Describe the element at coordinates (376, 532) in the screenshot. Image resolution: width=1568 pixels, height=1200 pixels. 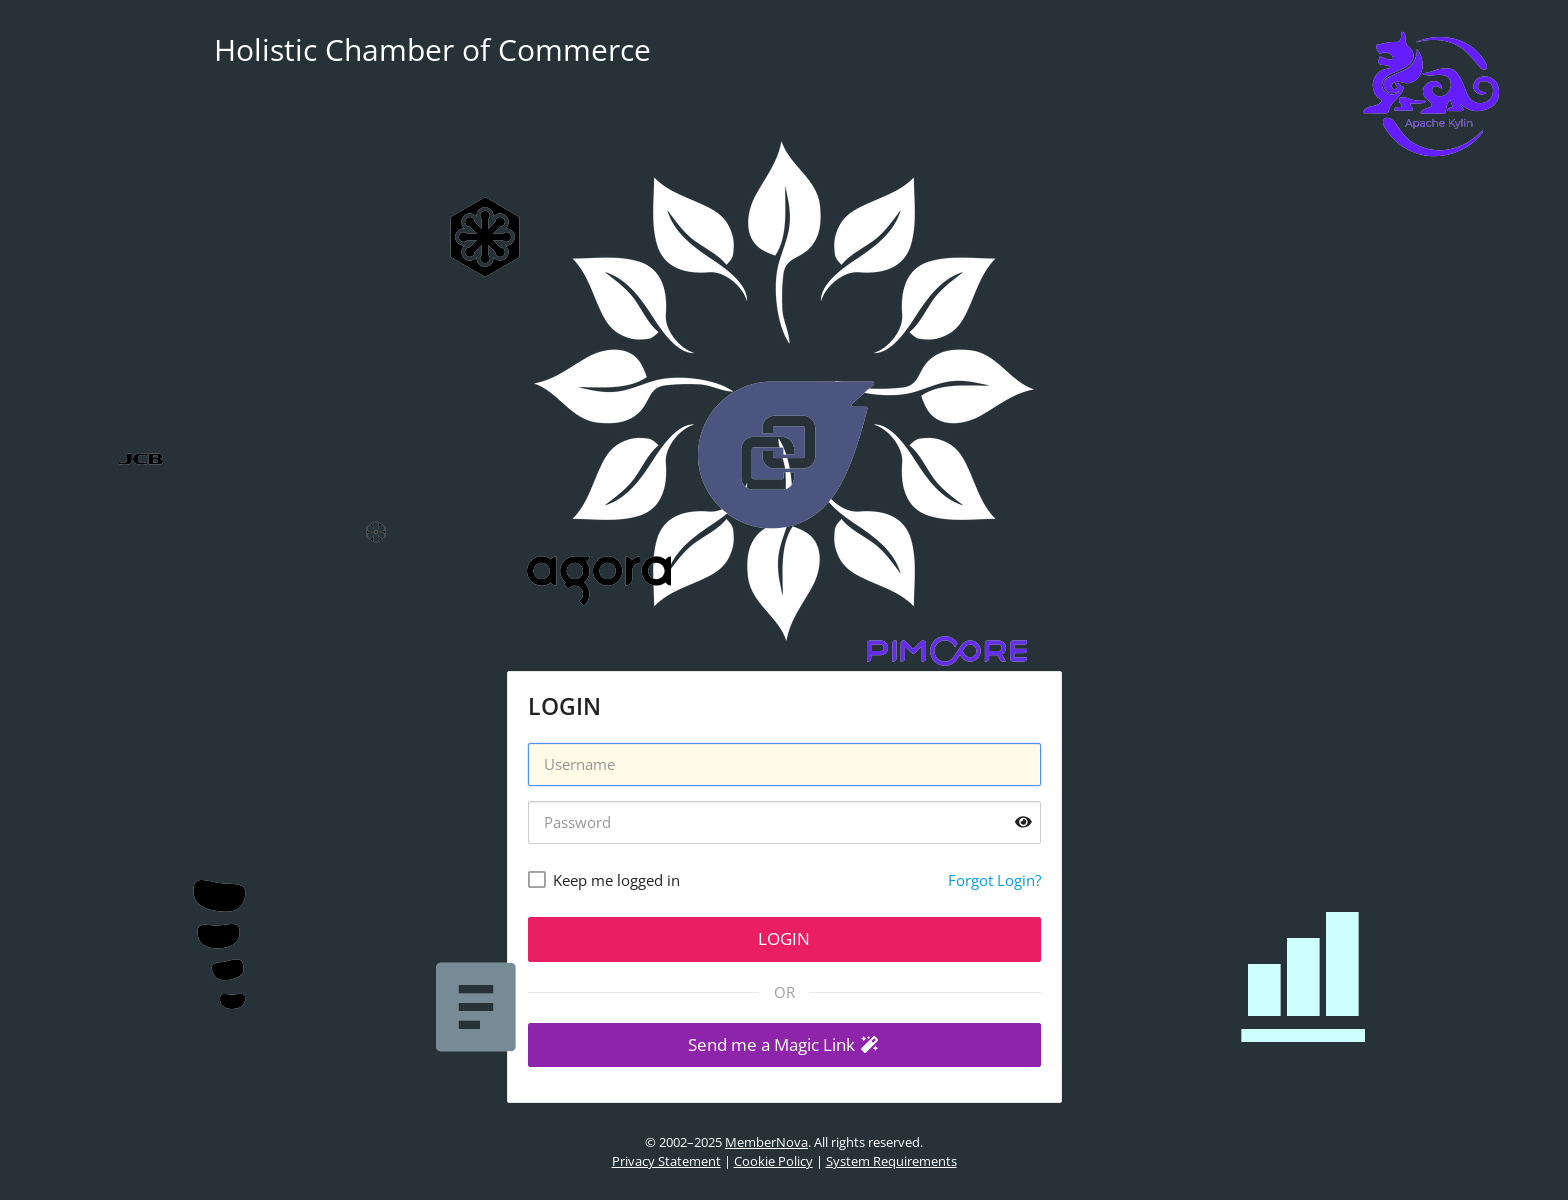
I see `semantic-release automation tool logo` at that location.